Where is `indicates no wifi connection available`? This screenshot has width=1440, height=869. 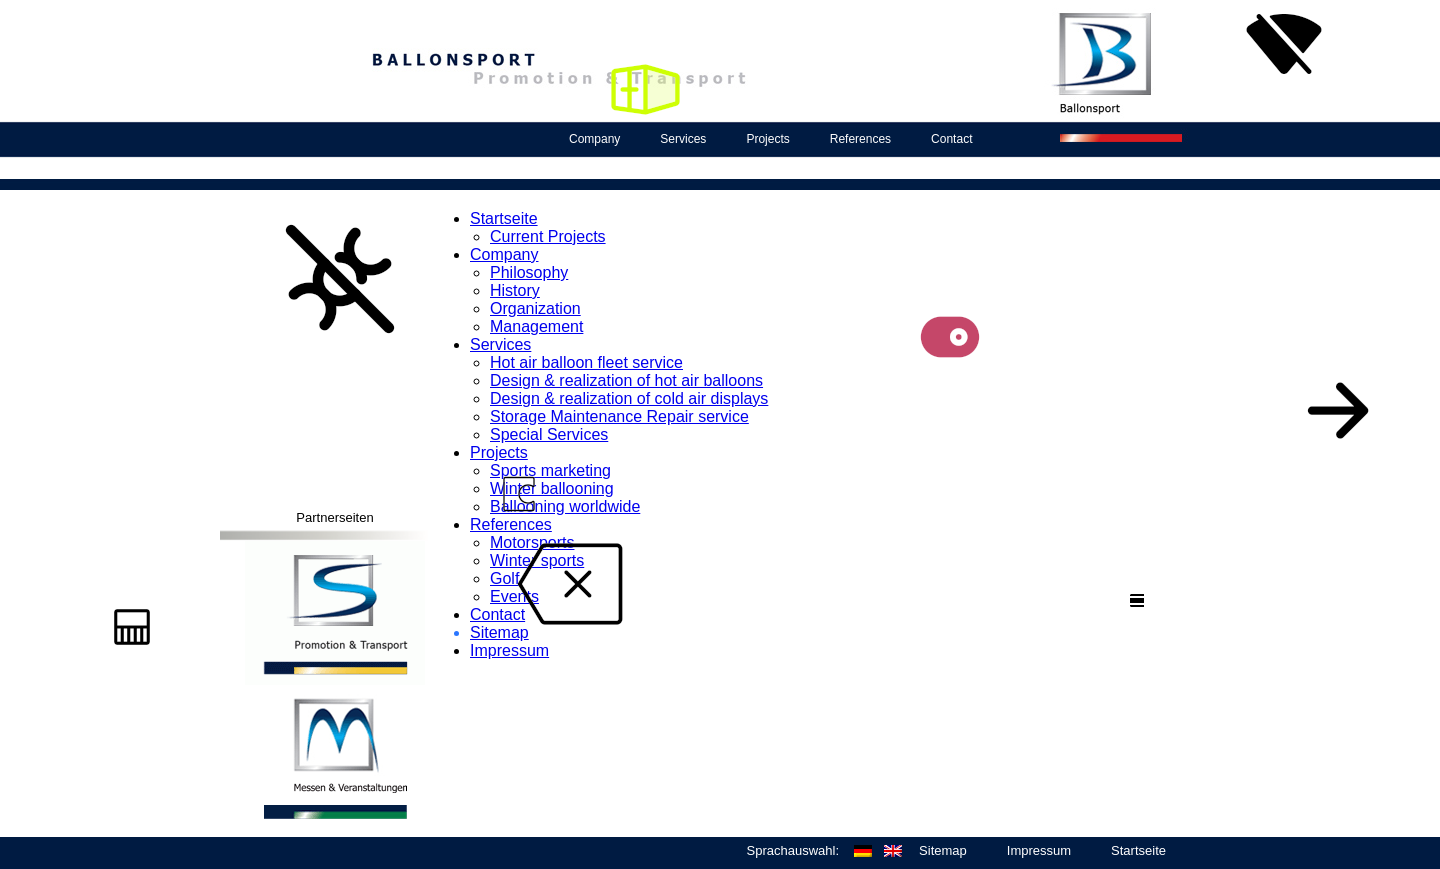
indicates no wifi connection available is located at coordinates (1284, 44).